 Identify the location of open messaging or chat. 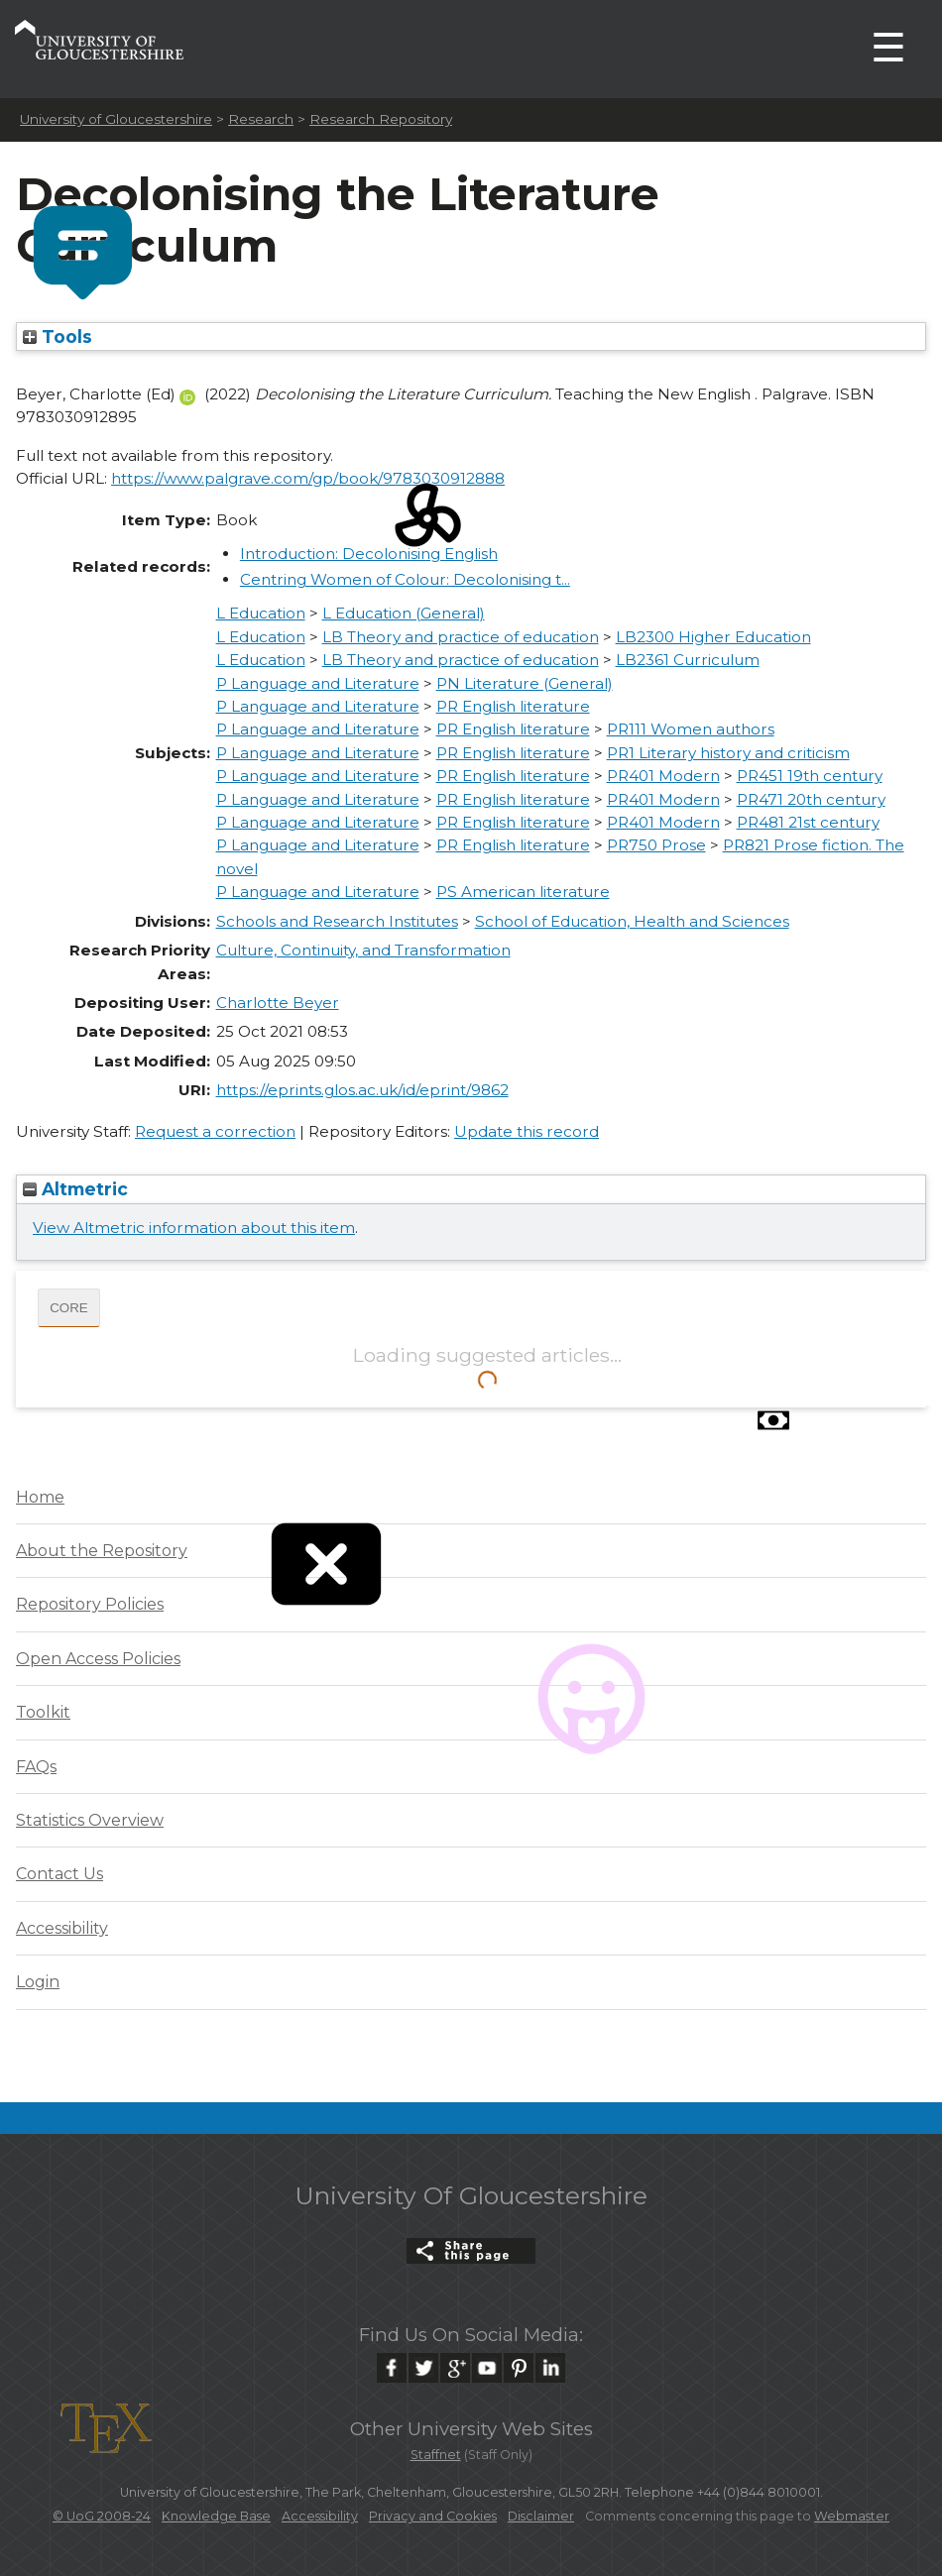
(82, 250).